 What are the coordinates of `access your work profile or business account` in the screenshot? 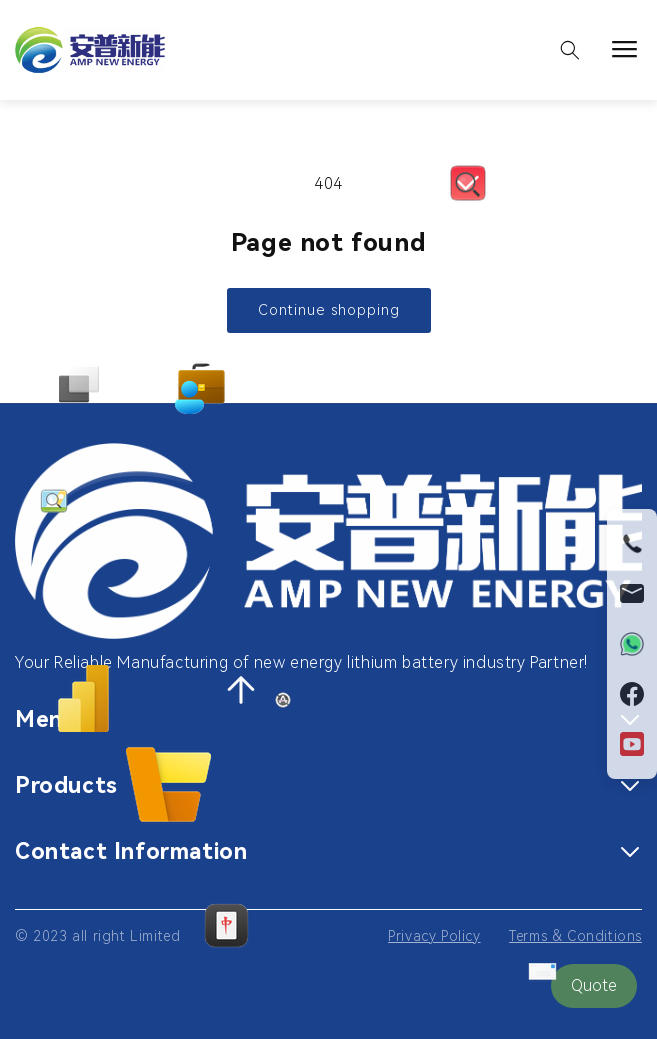 It's located at (201, 387).